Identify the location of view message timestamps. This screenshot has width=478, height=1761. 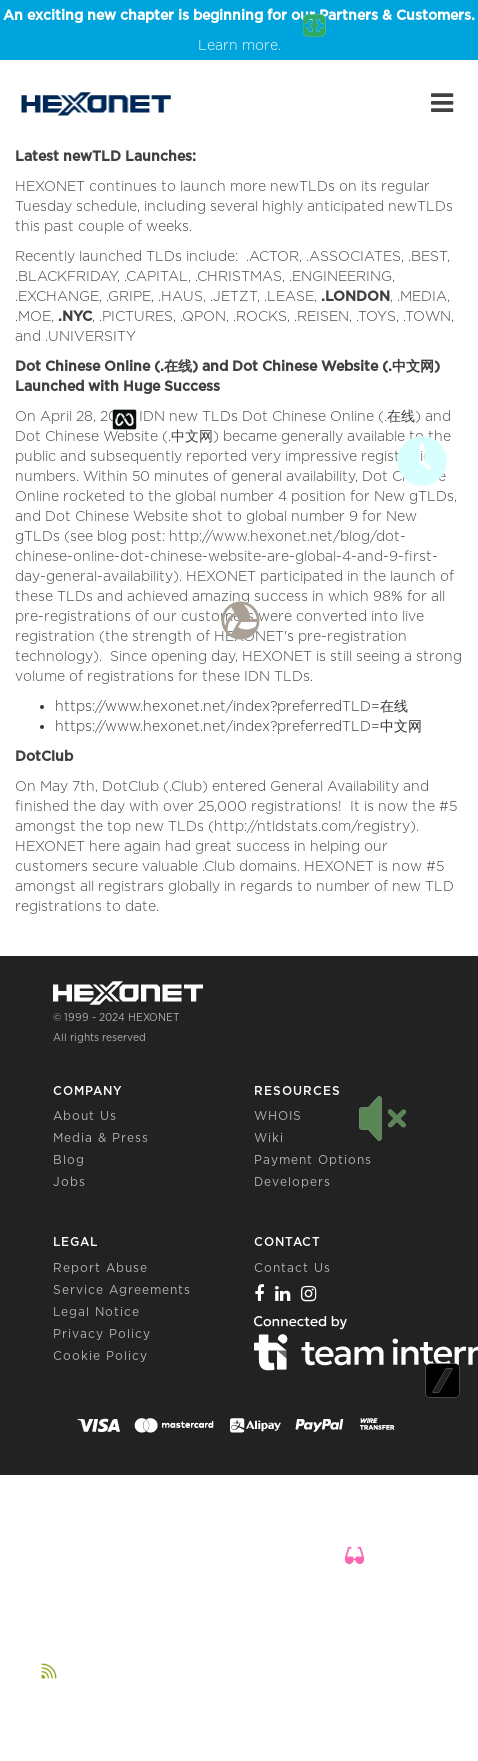
(422, 461).